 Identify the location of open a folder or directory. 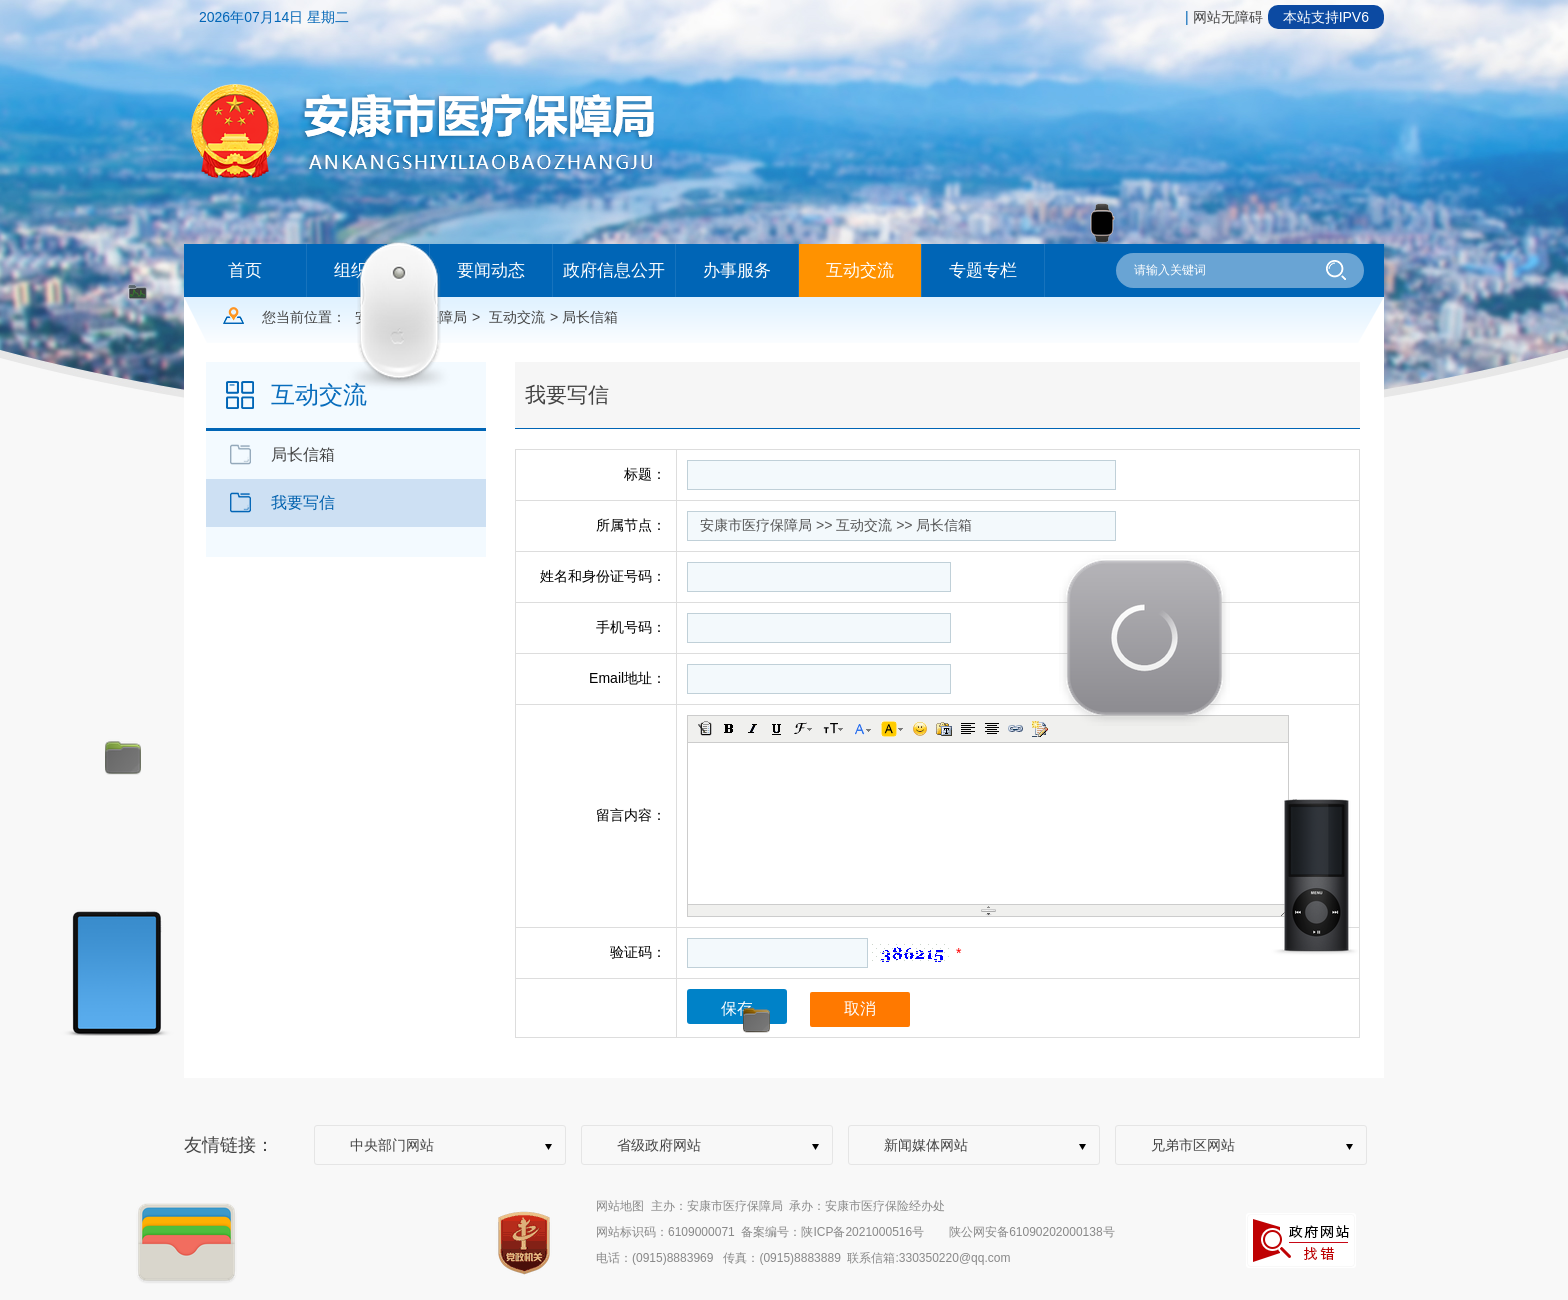
(123, 757).